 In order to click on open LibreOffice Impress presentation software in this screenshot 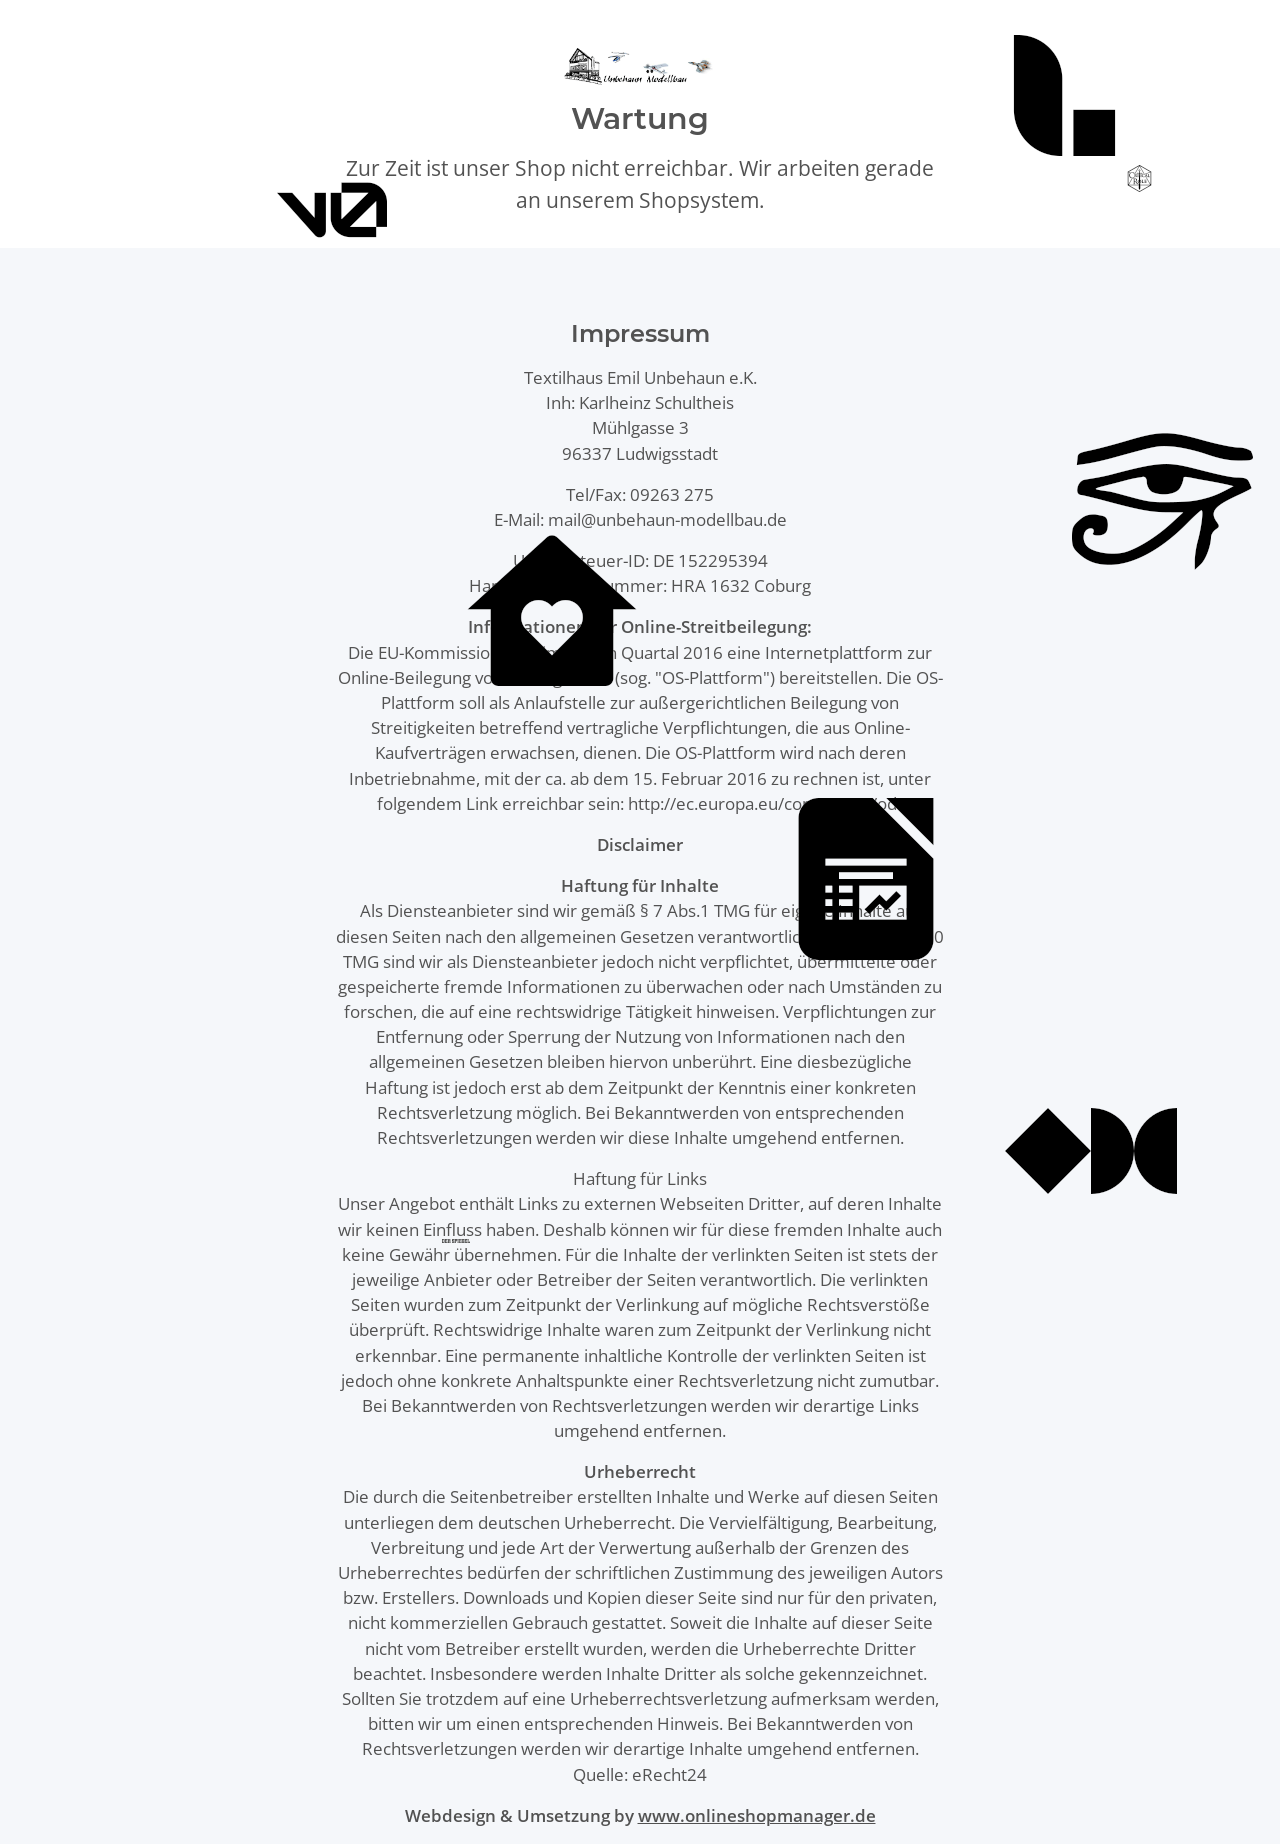, I will do `click(866, 879)`.